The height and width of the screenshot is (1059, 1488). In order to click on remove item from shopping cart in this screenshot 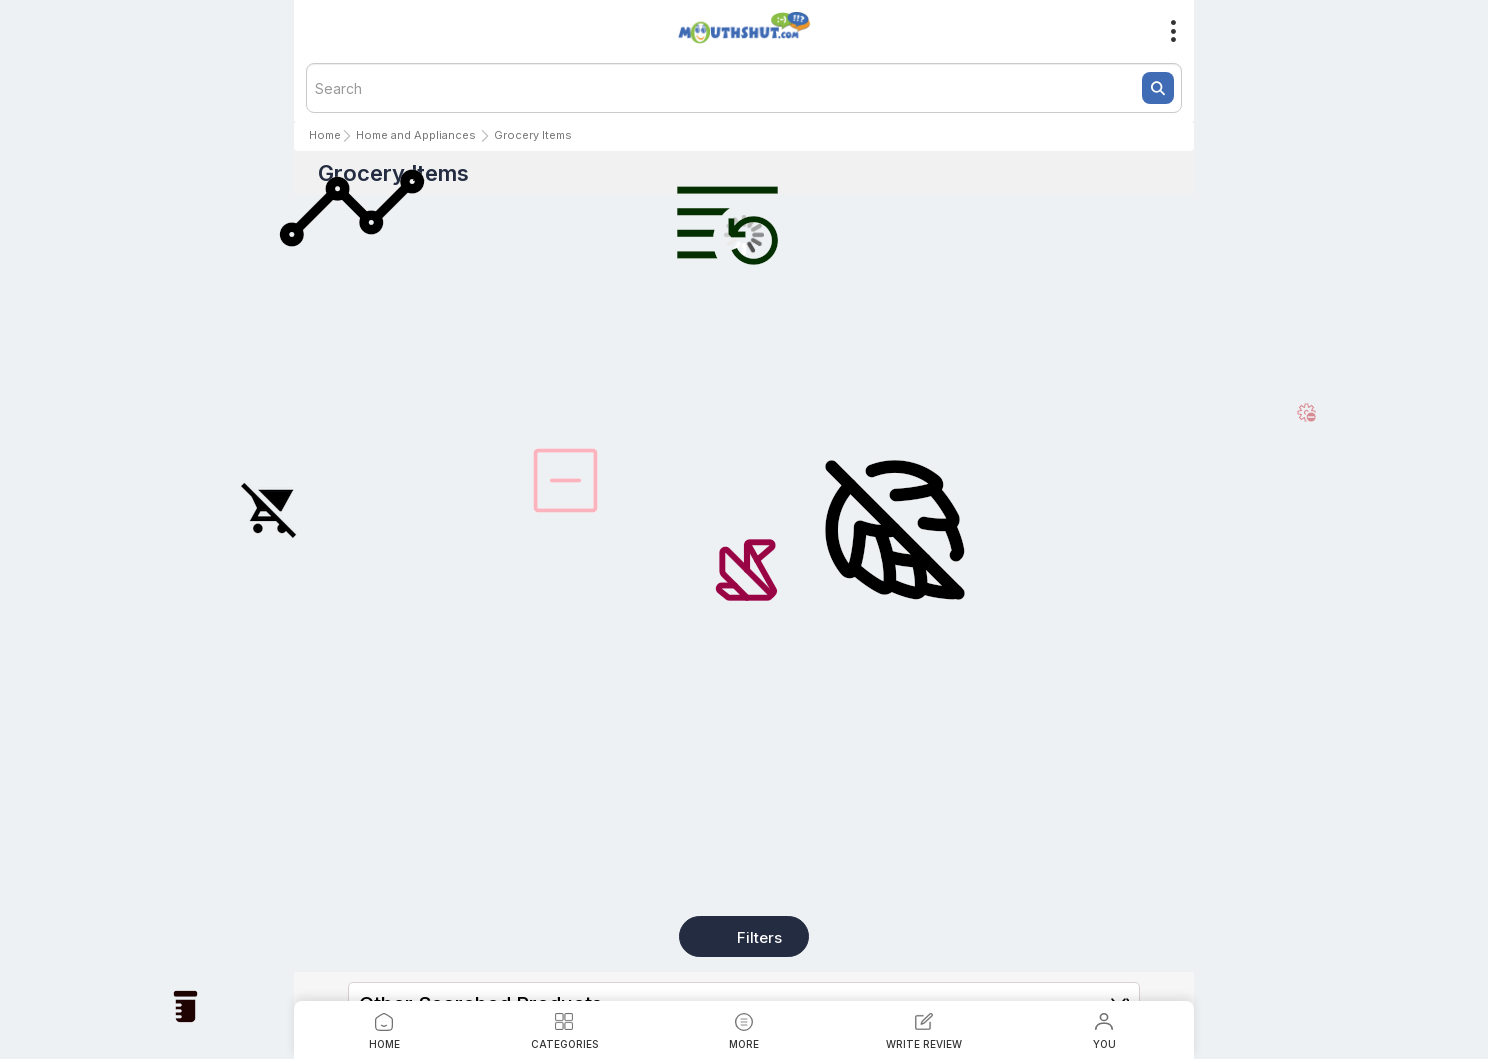, I will do `click(270, 509)`.